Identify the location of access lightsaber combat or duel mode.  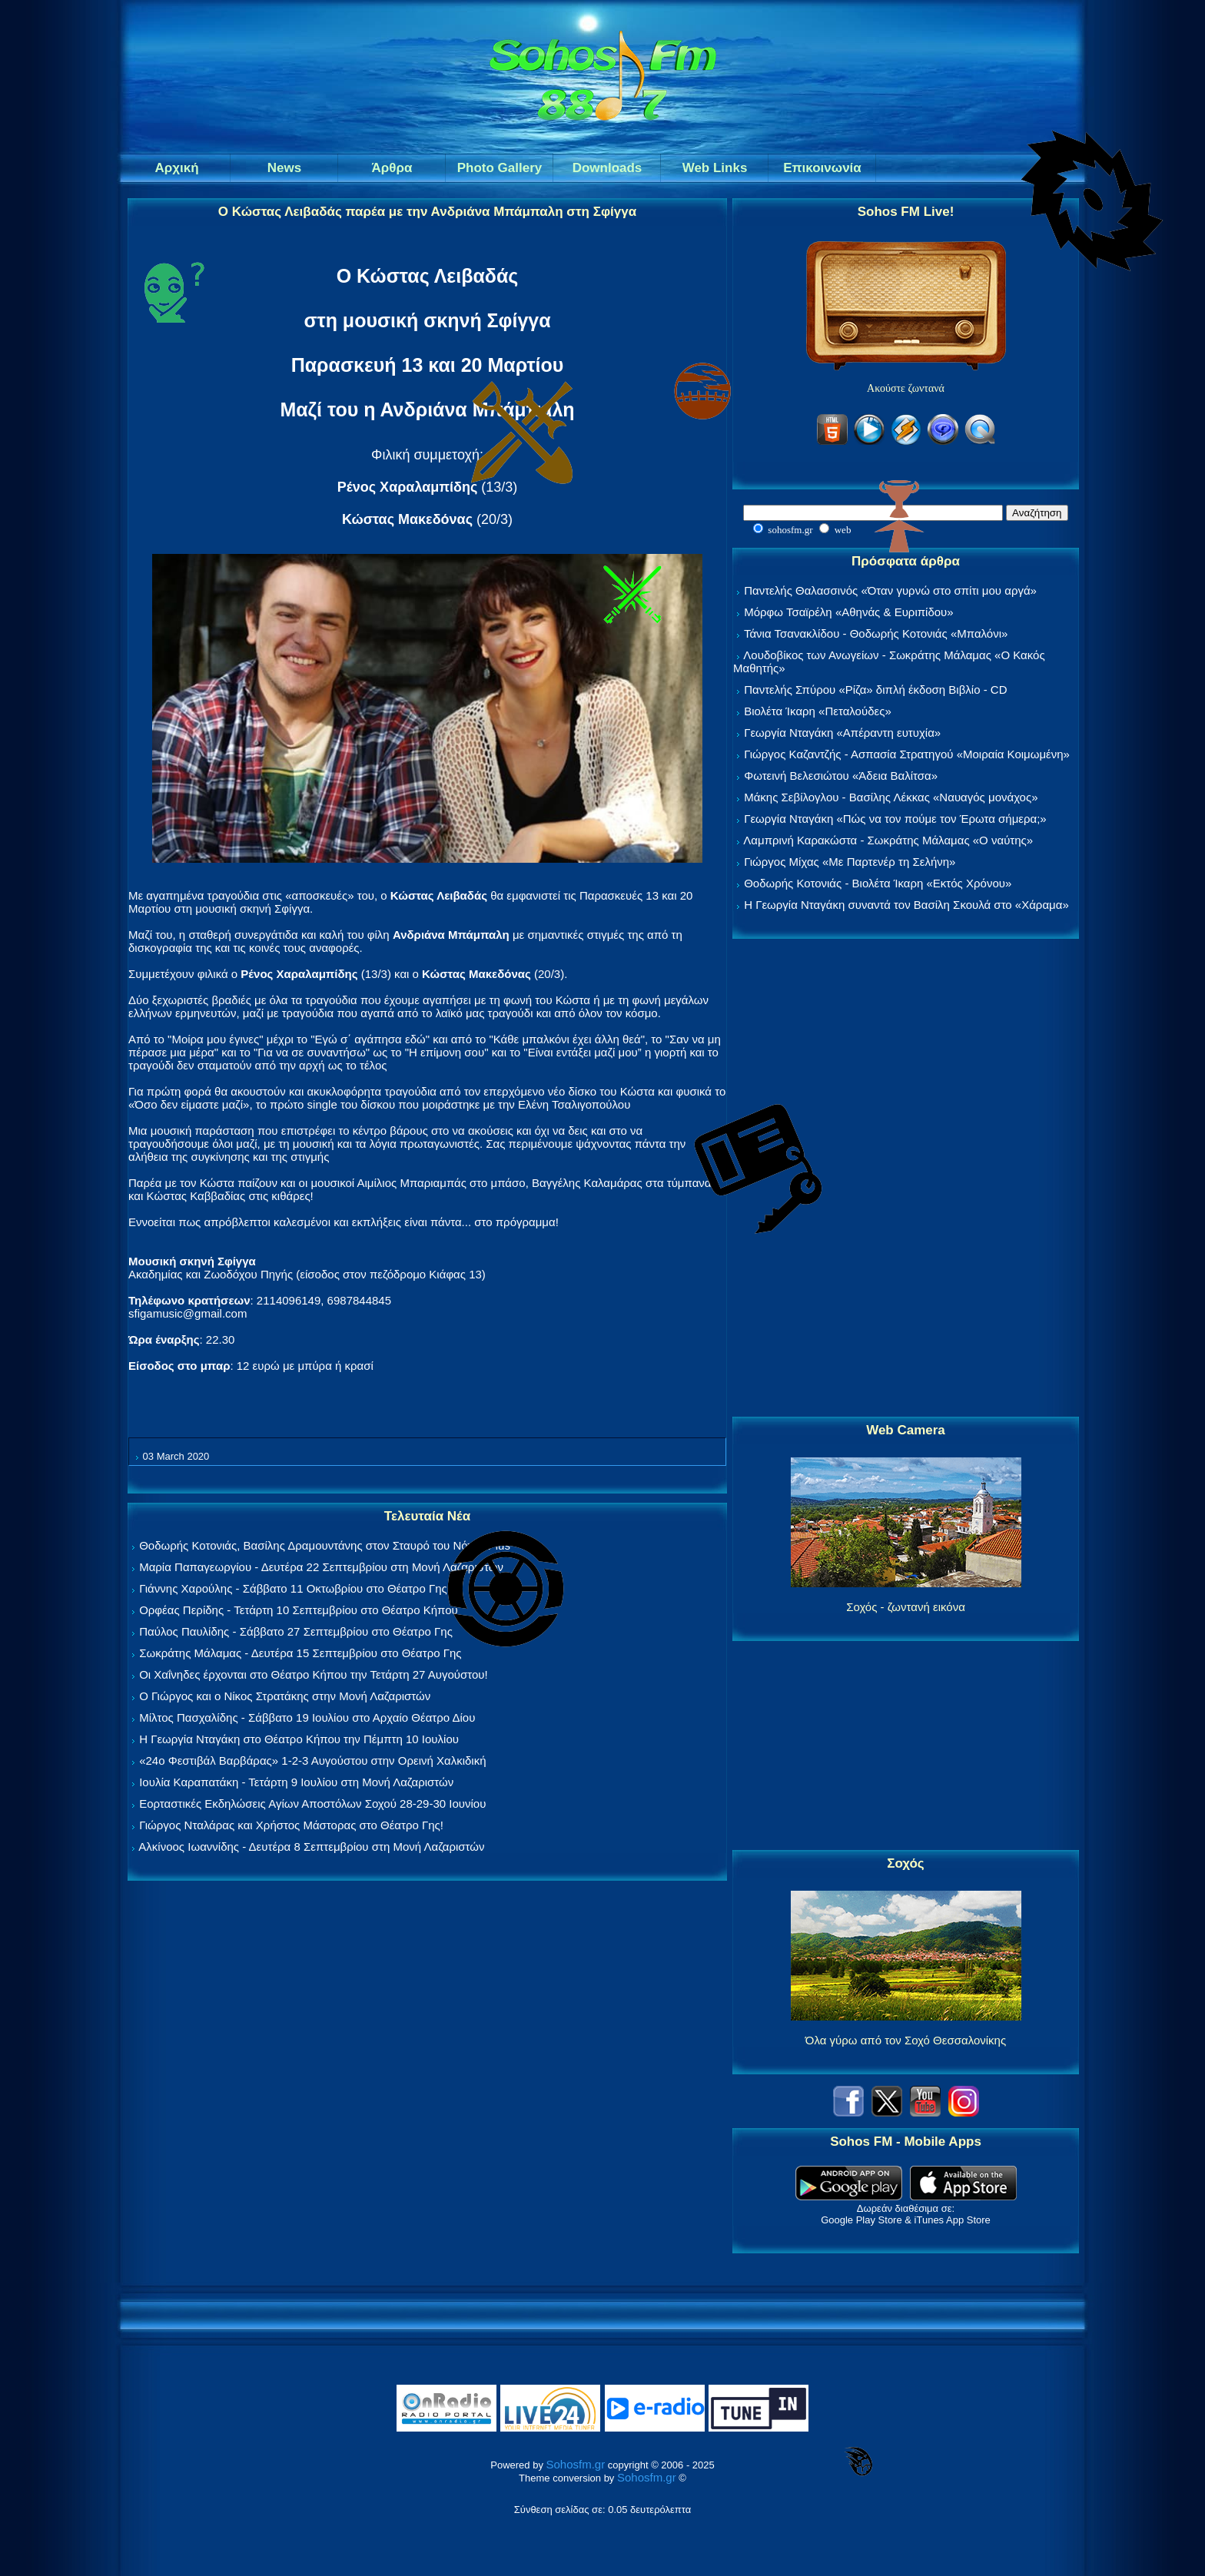
(632, 595).